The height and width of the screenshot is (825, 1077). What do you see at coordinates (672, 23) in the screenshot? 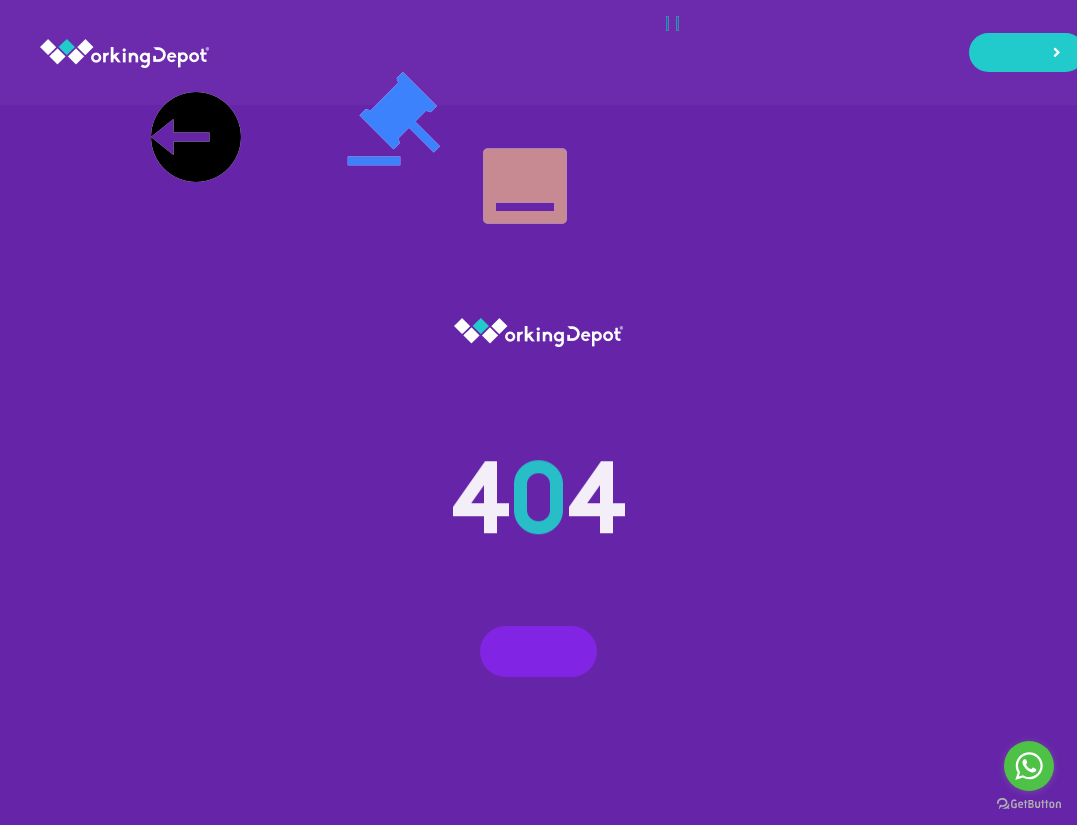
I see `pause media playback` at bounding box center [672, 23].